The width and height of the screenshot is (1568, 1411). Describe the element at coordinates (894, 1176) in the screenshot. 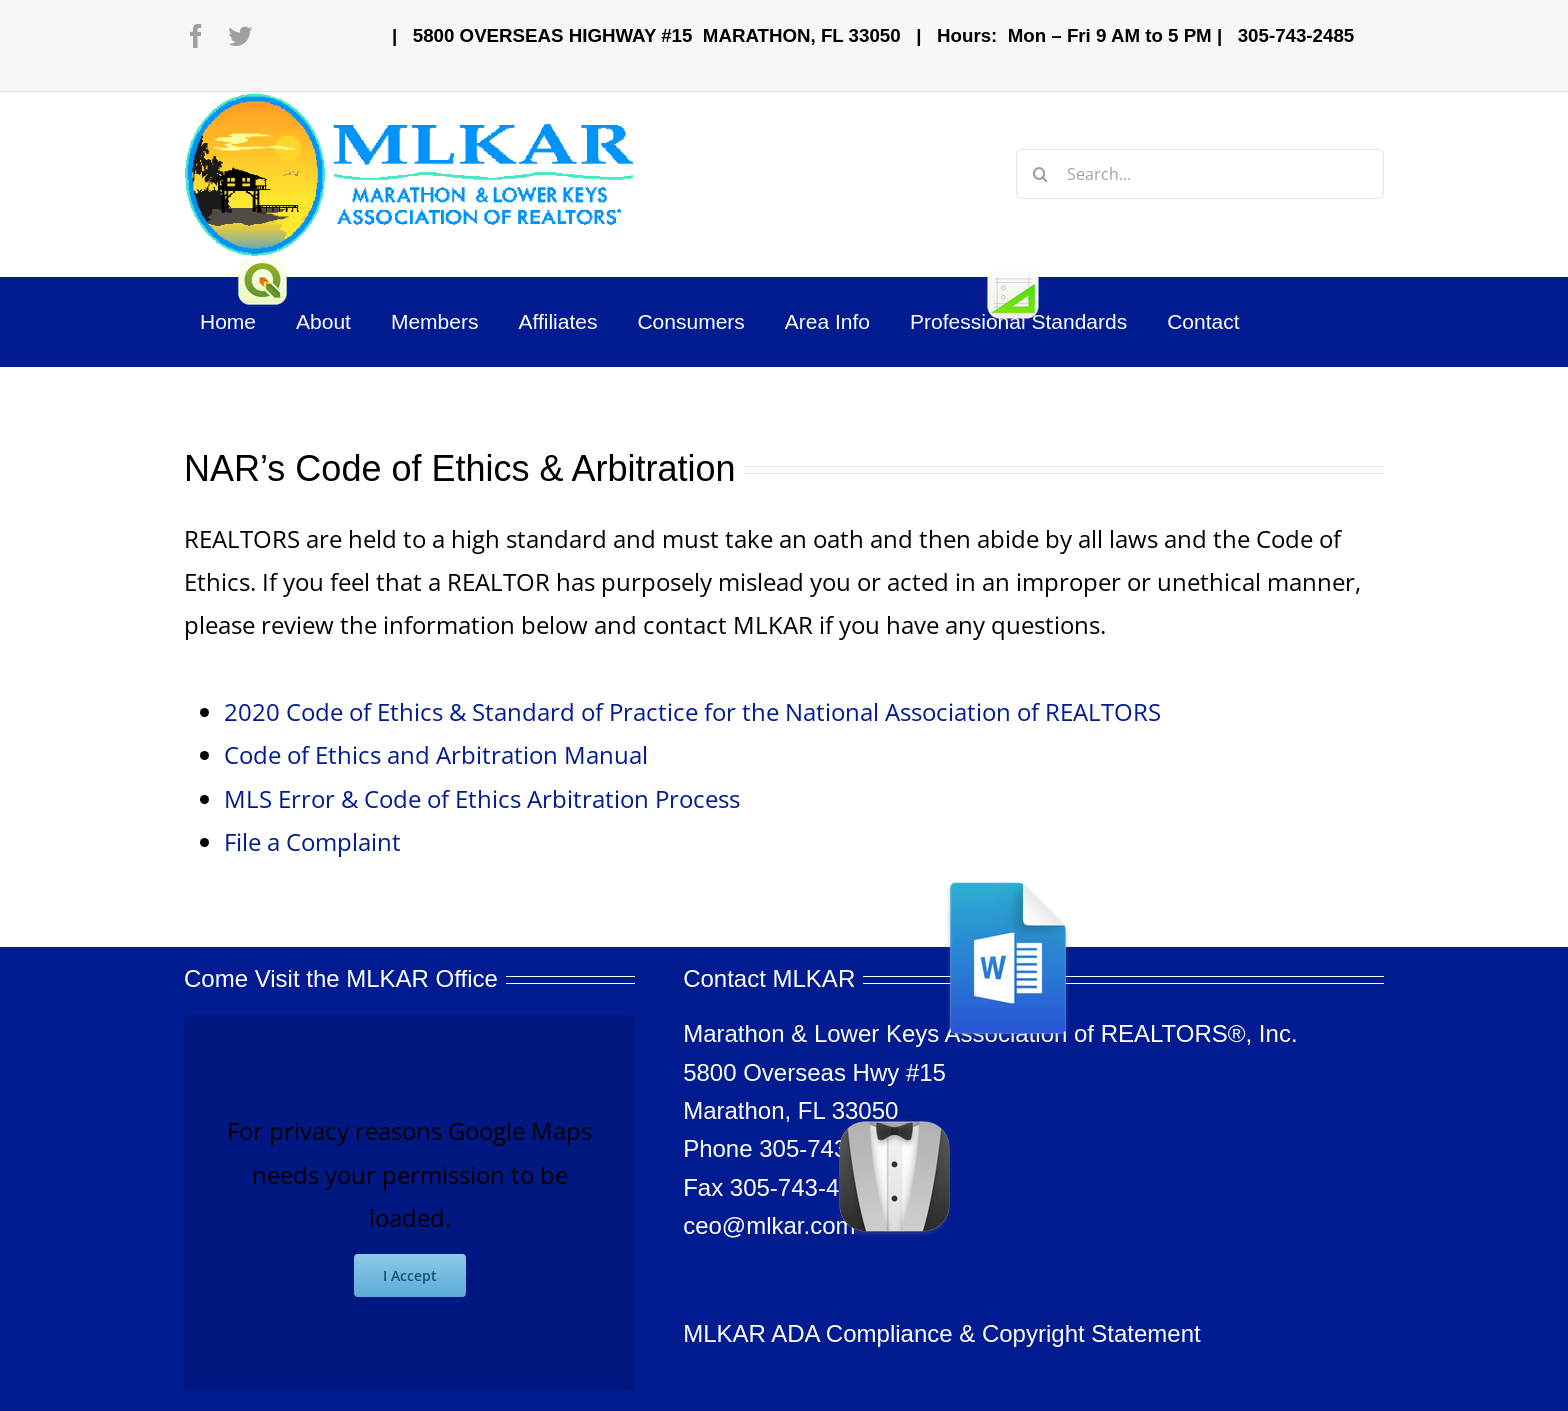

I see `open theme configuration settings` at that location.